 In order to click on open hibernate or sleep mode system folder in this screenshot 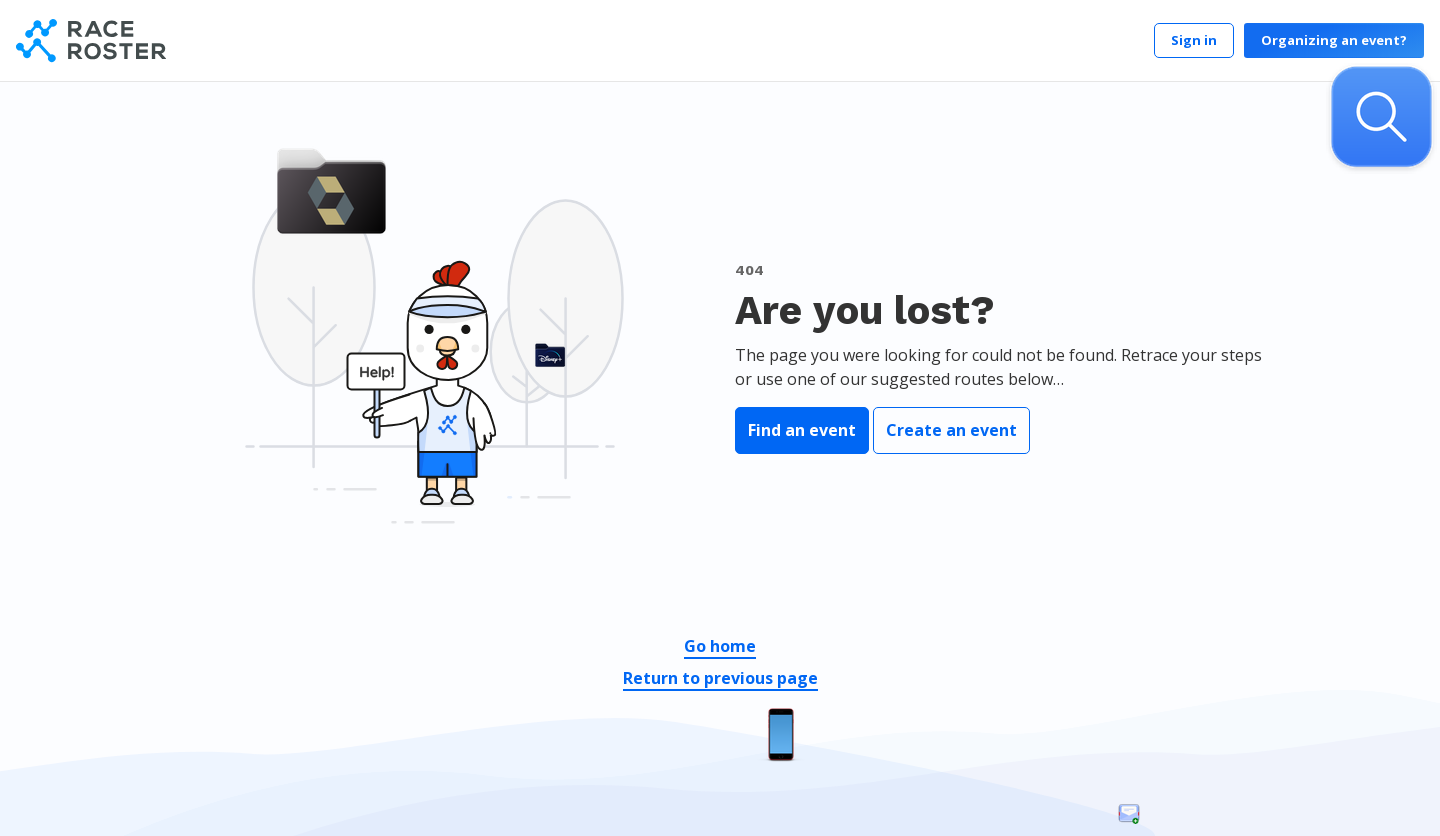, I will do `click(331, 194)`.